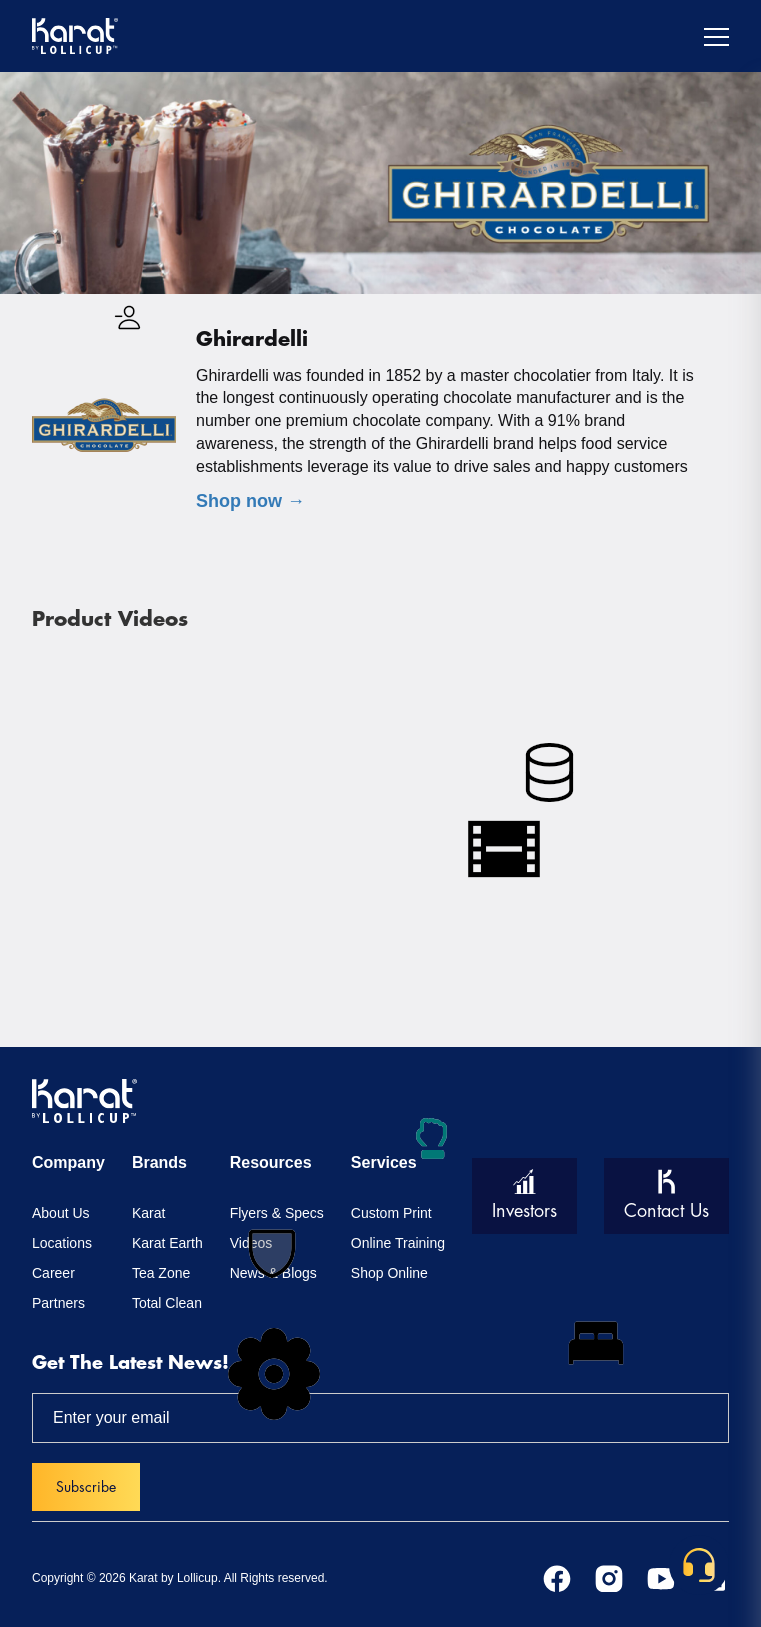 This screenshot has height=1627, width=761. I want to click on book a room or accommodation, so click(596, 1343).